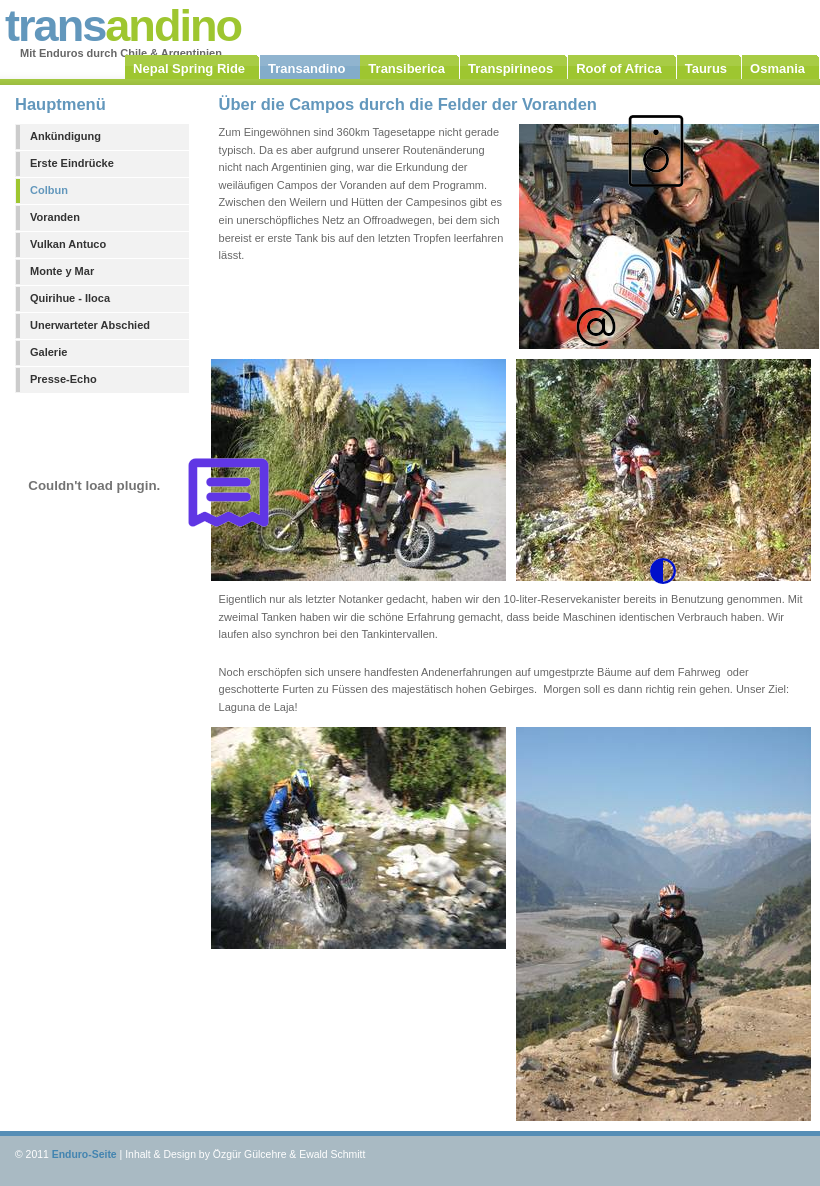 Image resolution: width=820 pixels, height=1186 pixels. Describe the element at coordinates (663, 571) in the screenshot. I see `adjust display brightness or contrast` at that location.